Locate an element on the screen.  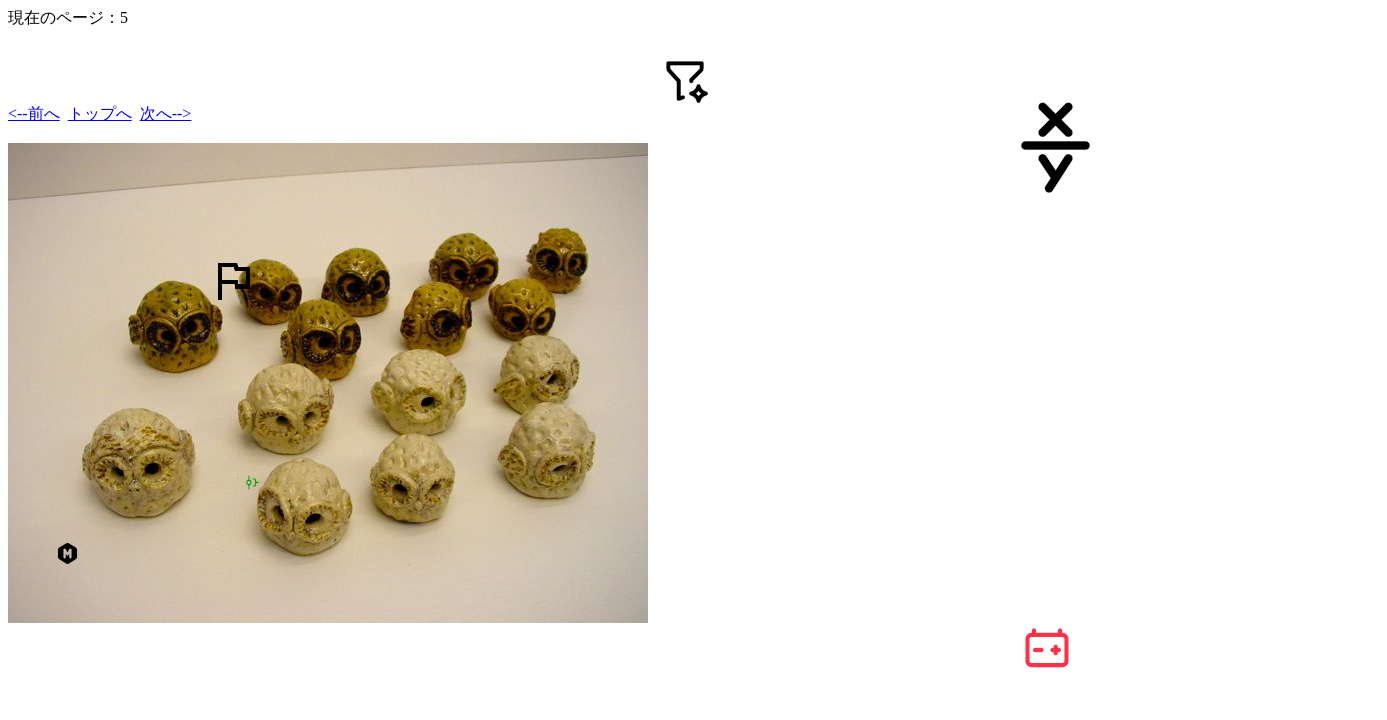
apply smart or AI-powered filters is located at coordinates (685, 80).